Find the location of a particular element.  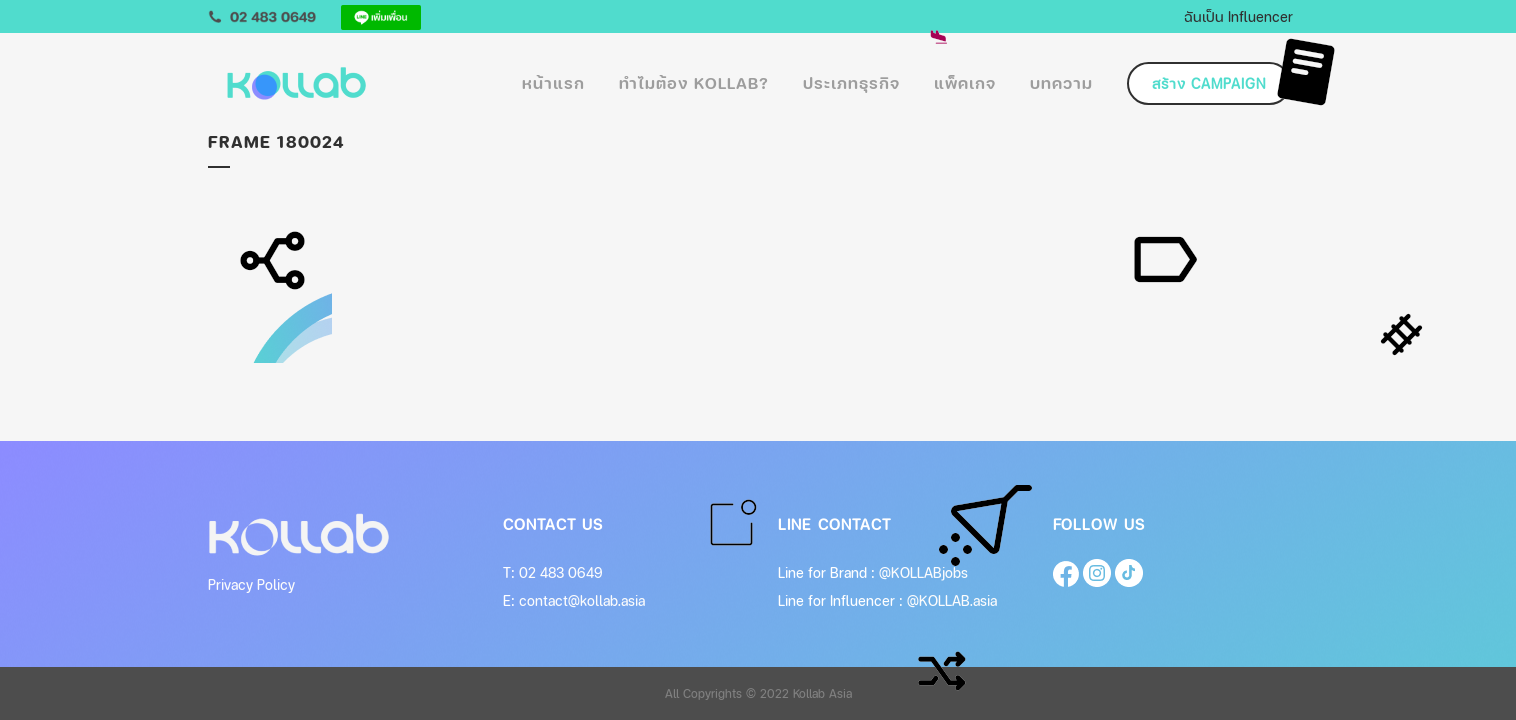

indicates flight arrival status is located at coordinates (938, 37).